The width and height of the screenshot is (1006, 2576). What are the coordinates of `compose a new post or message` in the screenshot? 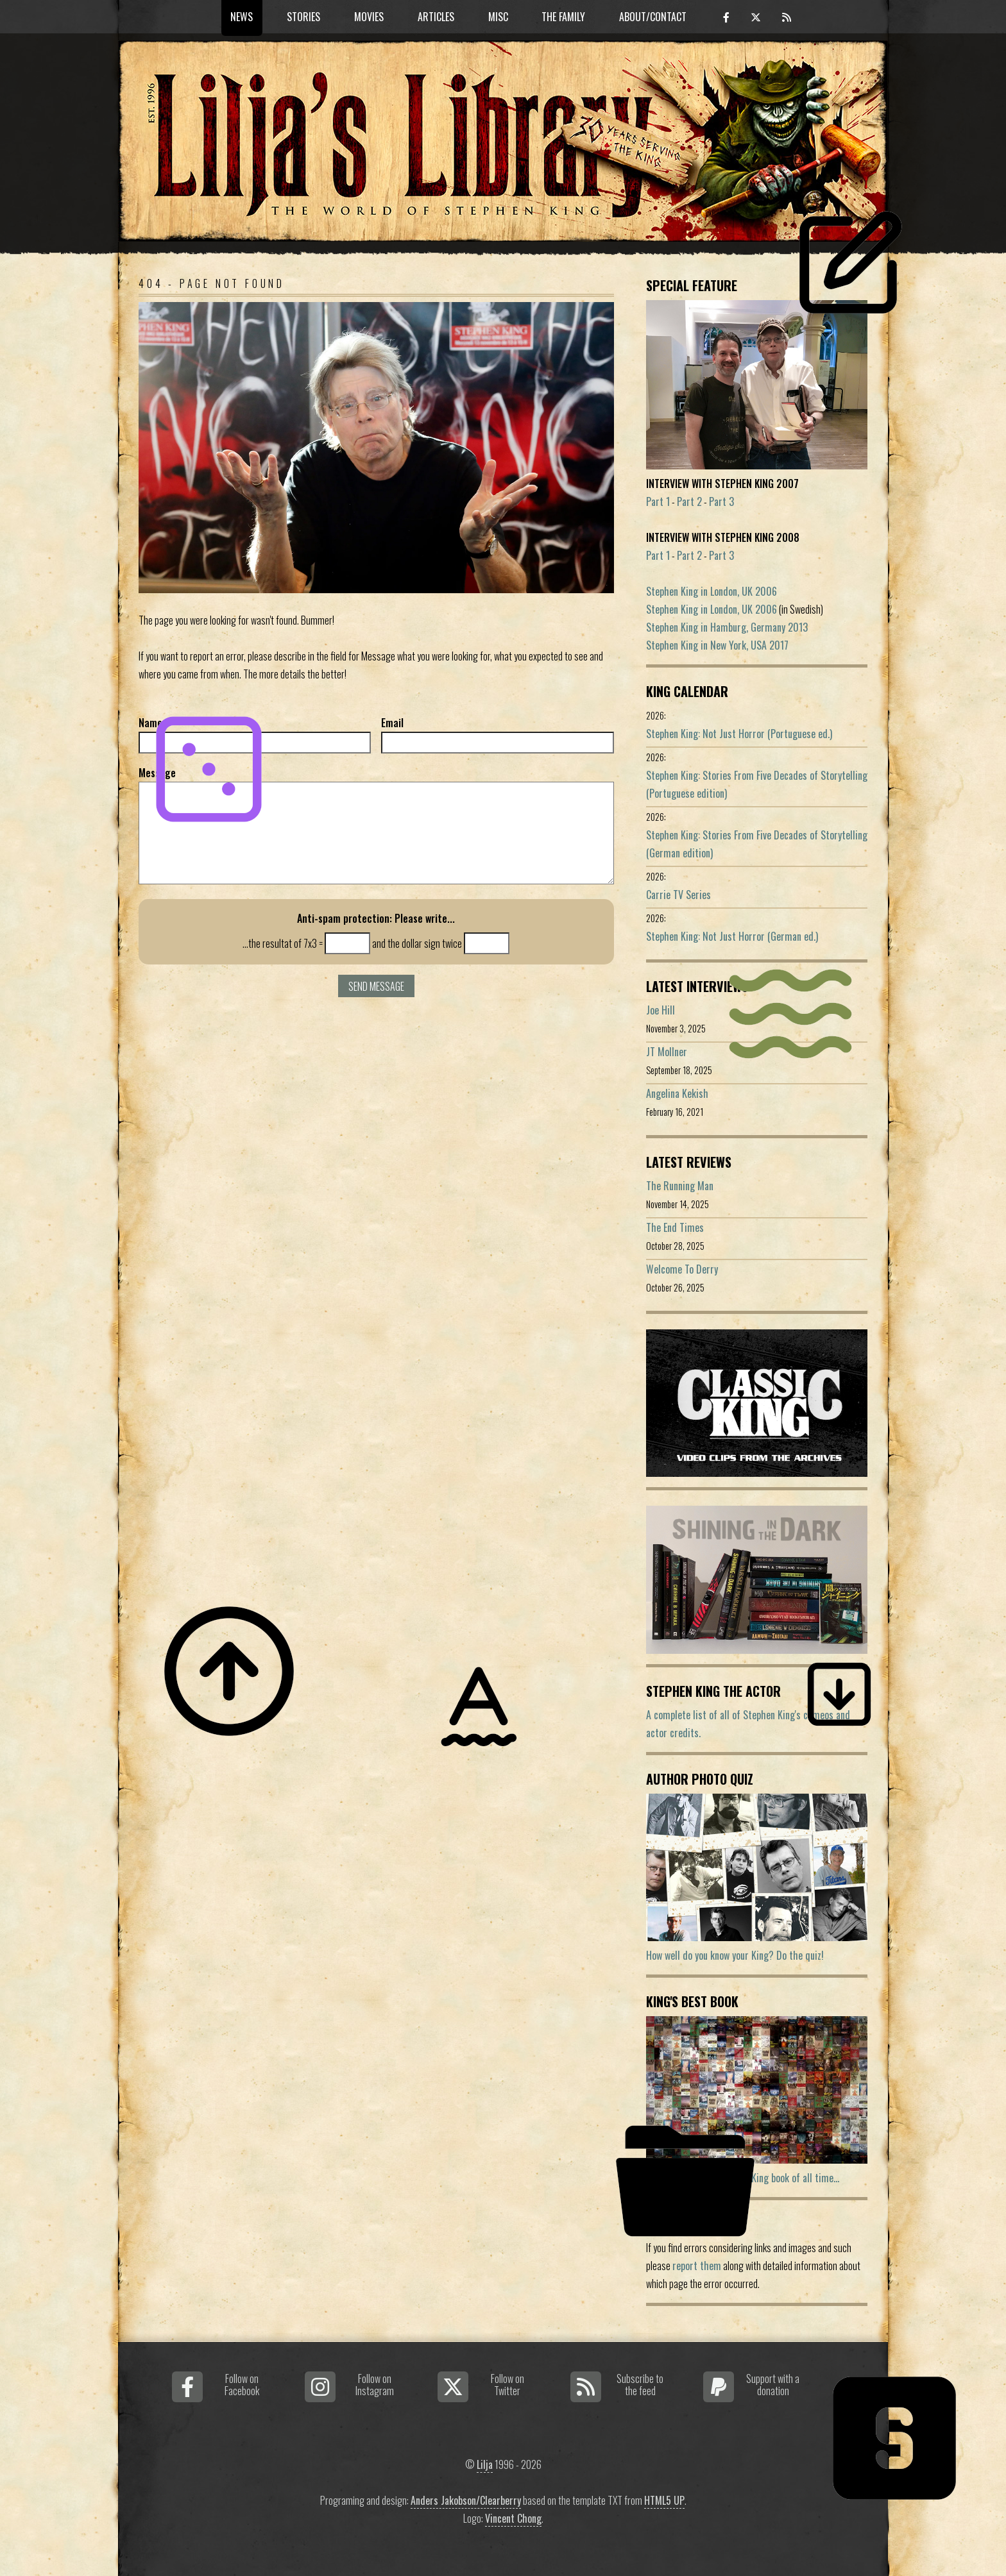 It's located at (848, 265).